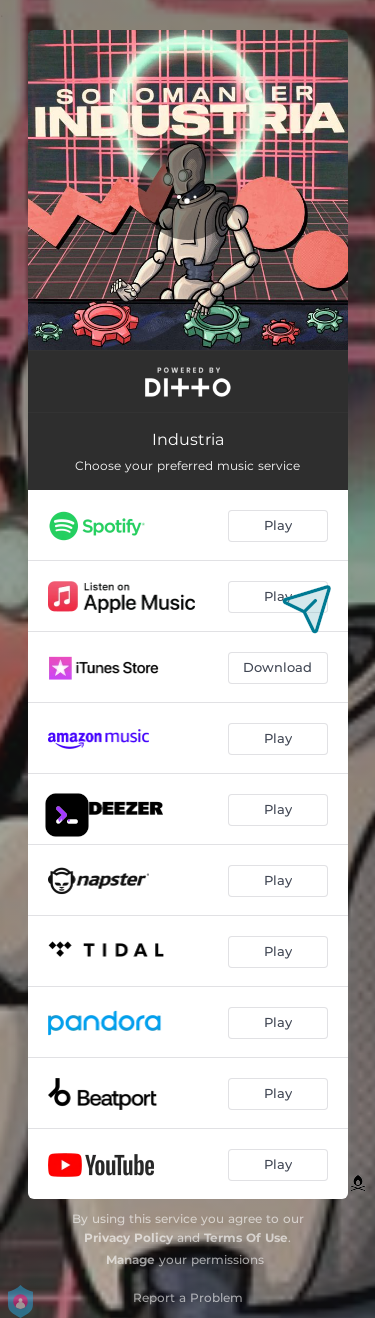  I want to click on tabler icons brand logo, so click(67, 815).